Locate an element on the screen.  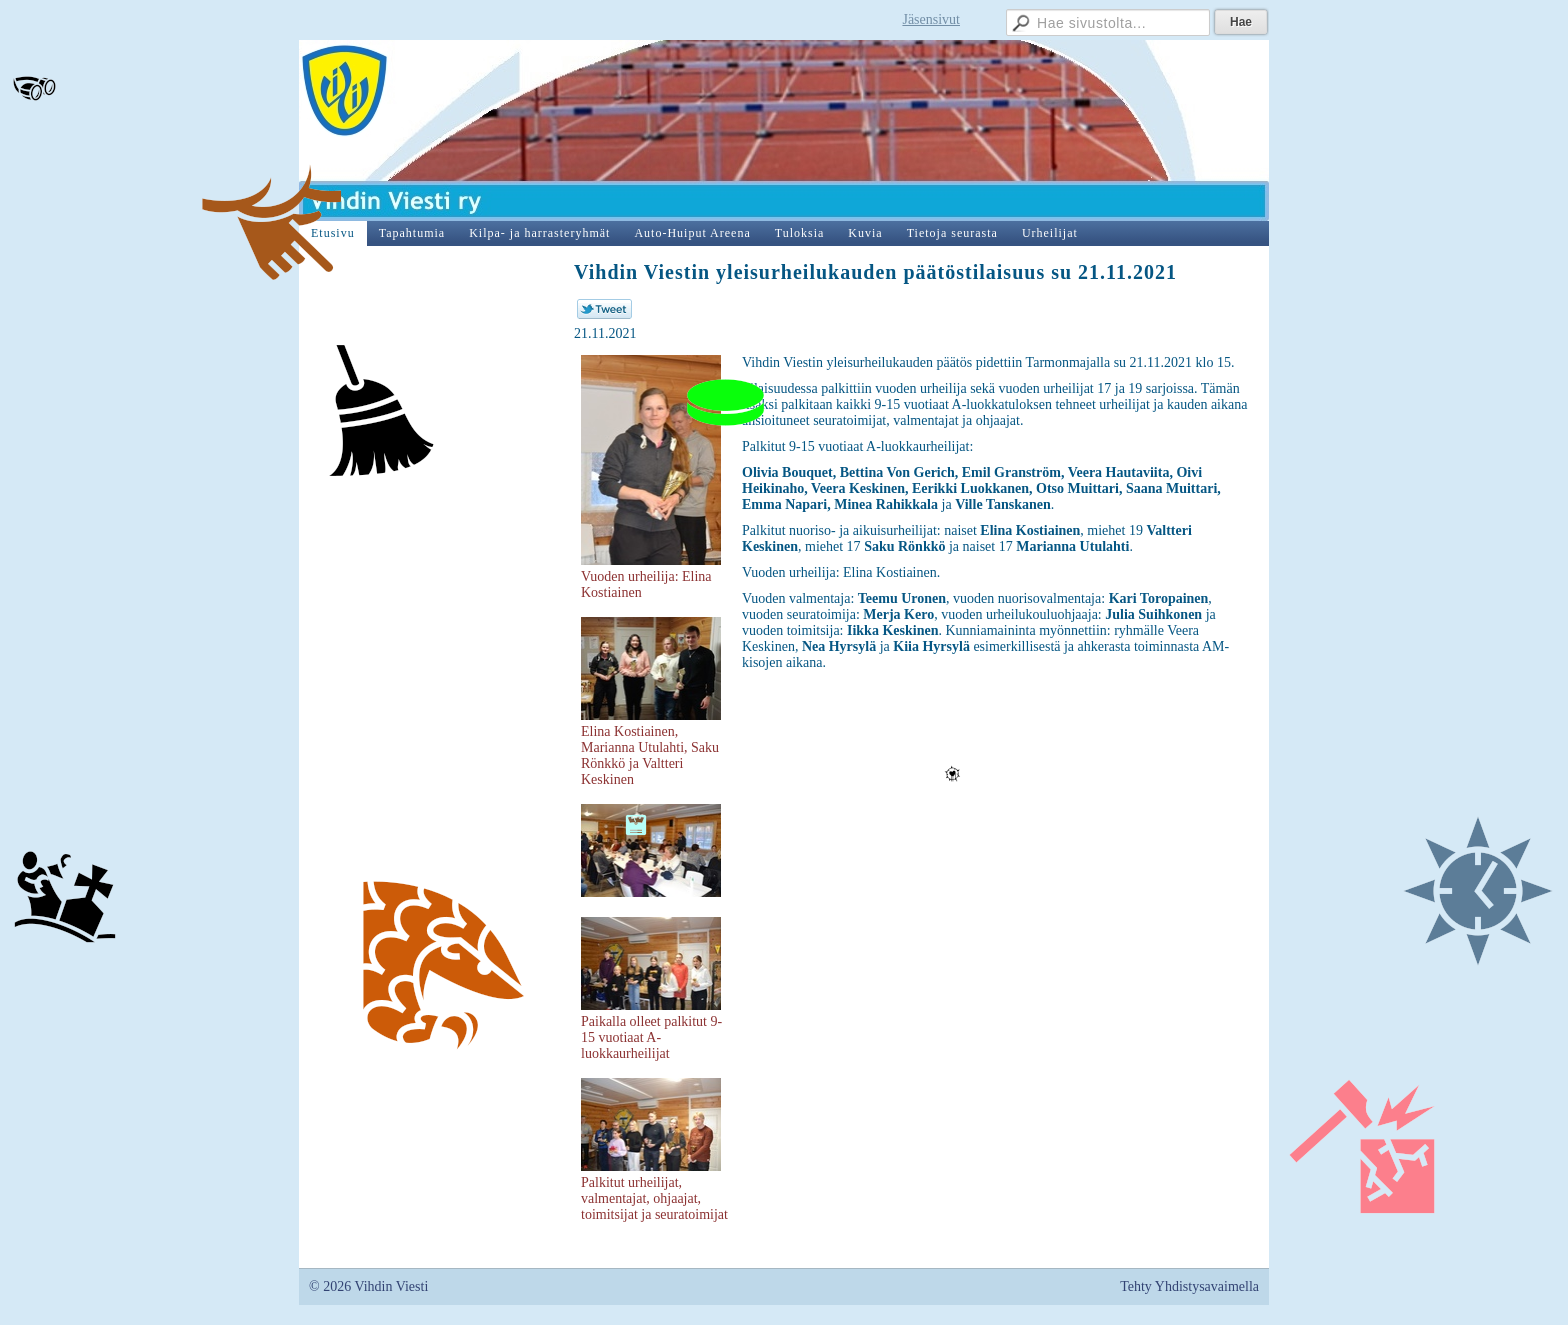
indicates damage or health loss in a game is located at coordinates (952, 773).